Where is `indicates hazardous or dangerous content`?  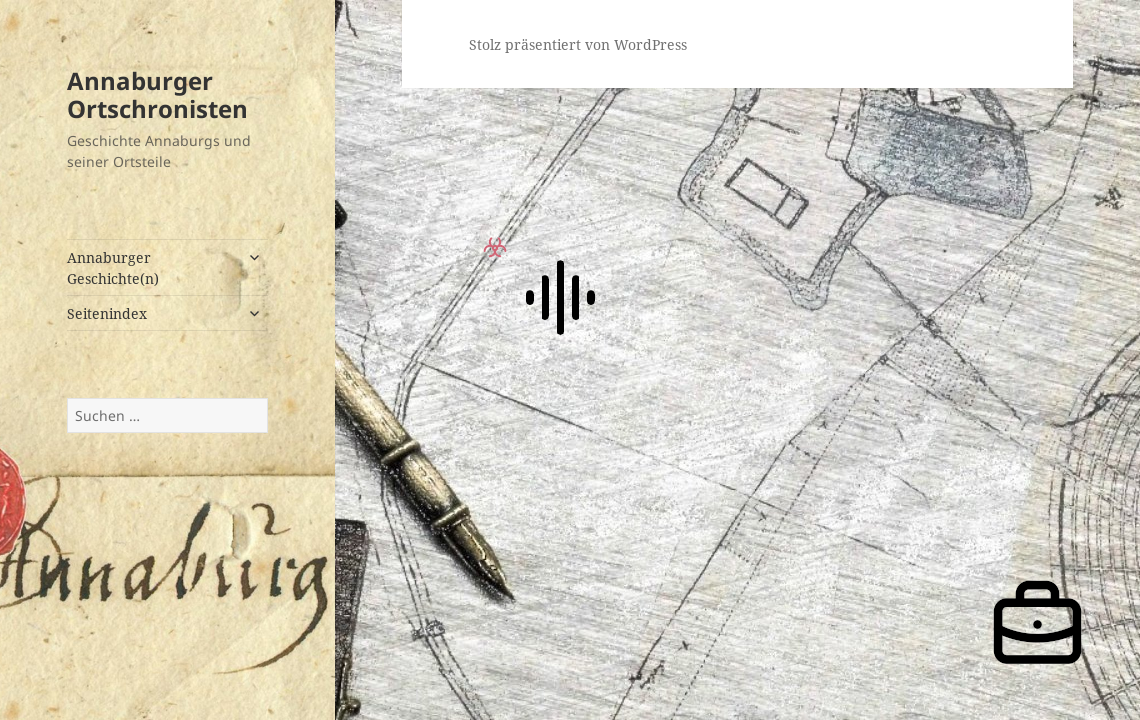 indicates hazardous or dangerous content is located at coordinates (495, 248).